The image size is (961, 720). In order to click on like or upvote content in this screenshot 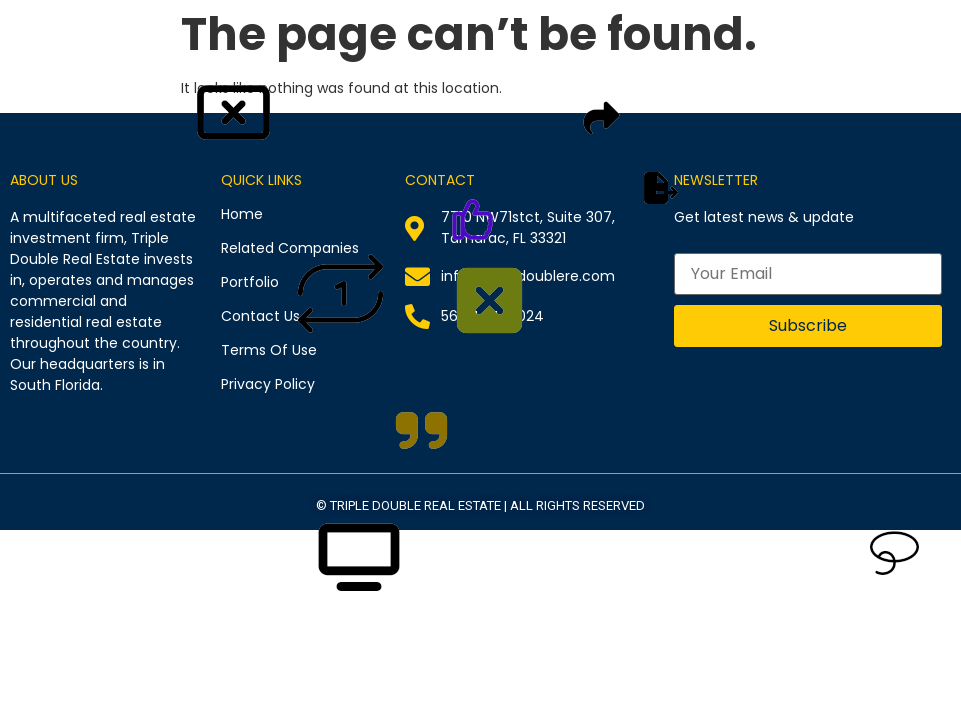, I will do `click(474, 221)`.